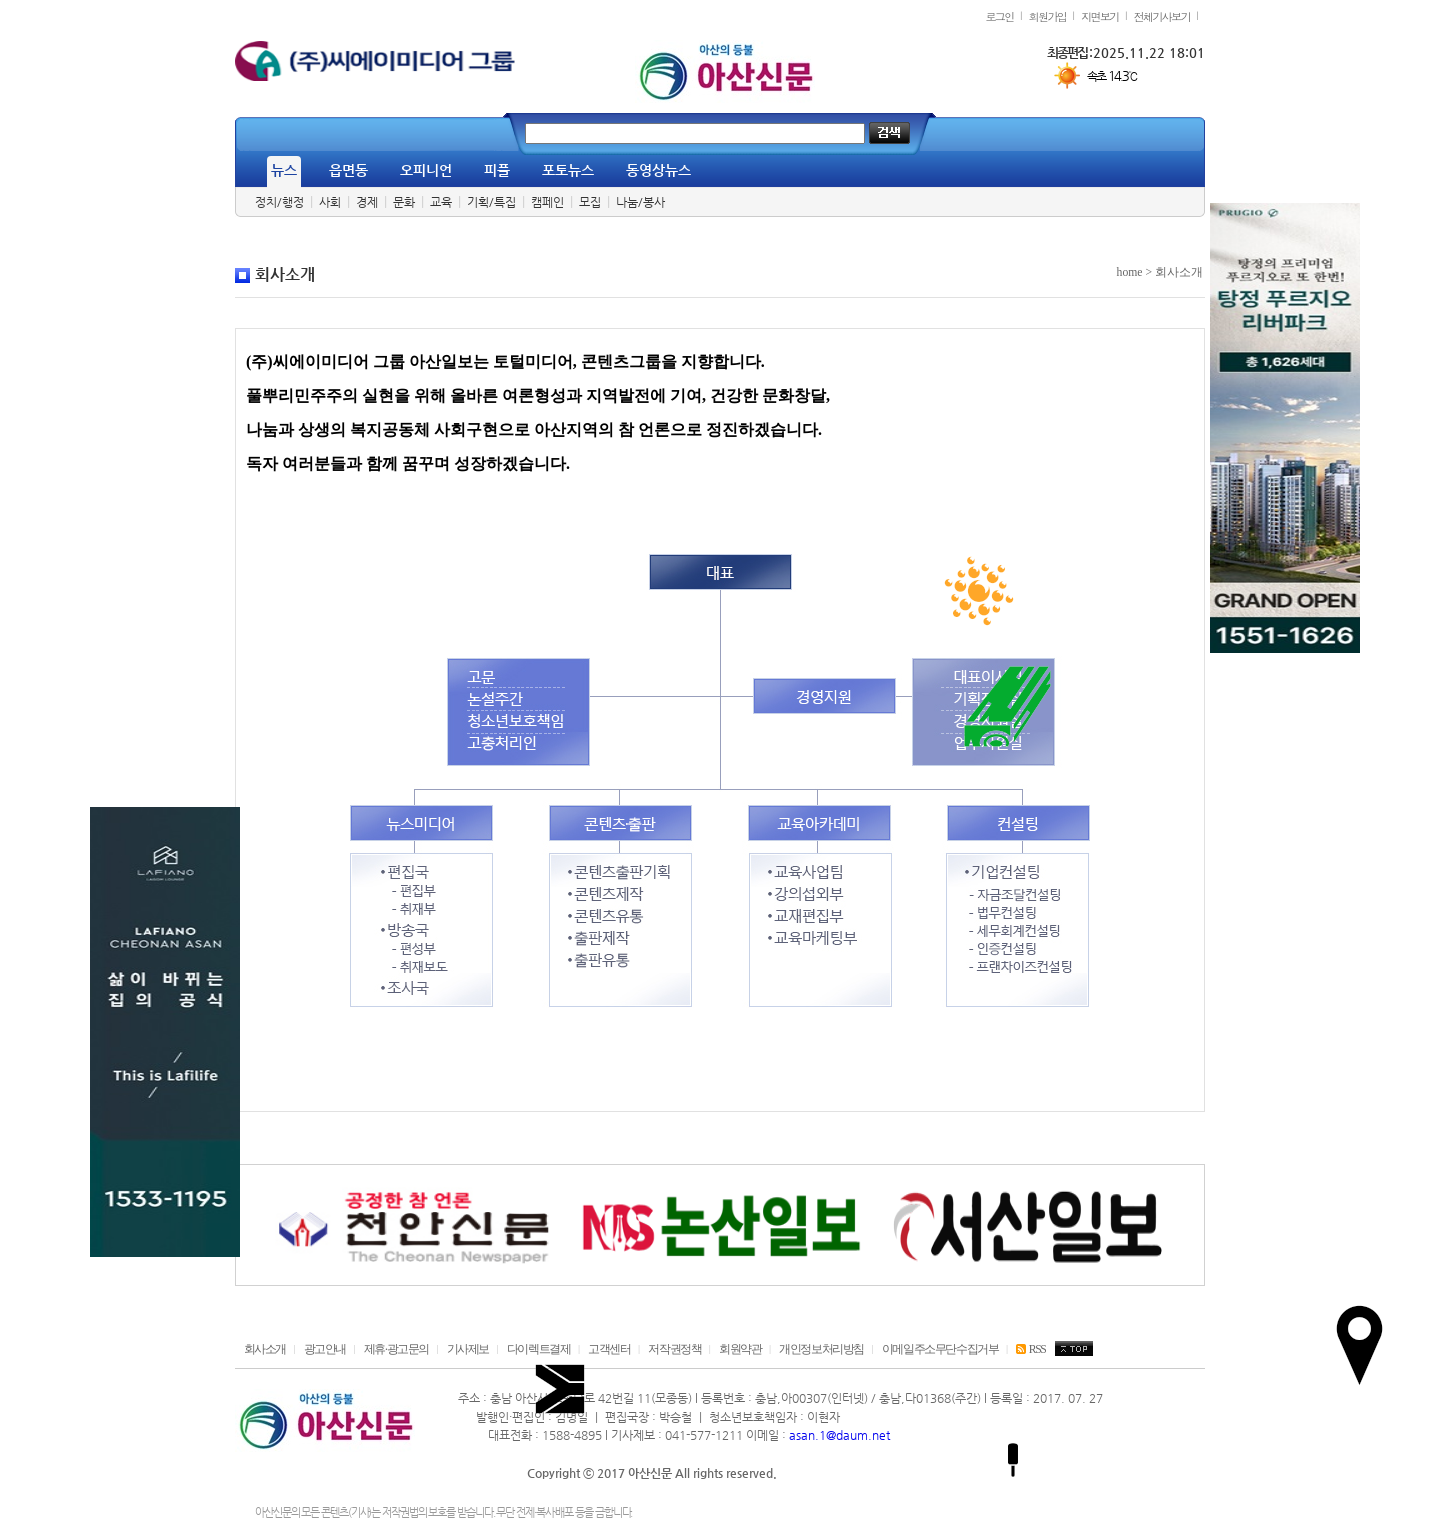  Describe the element at coordinates (560, 1389) in the screenshot. I see `select south africa as country or region` at that location.